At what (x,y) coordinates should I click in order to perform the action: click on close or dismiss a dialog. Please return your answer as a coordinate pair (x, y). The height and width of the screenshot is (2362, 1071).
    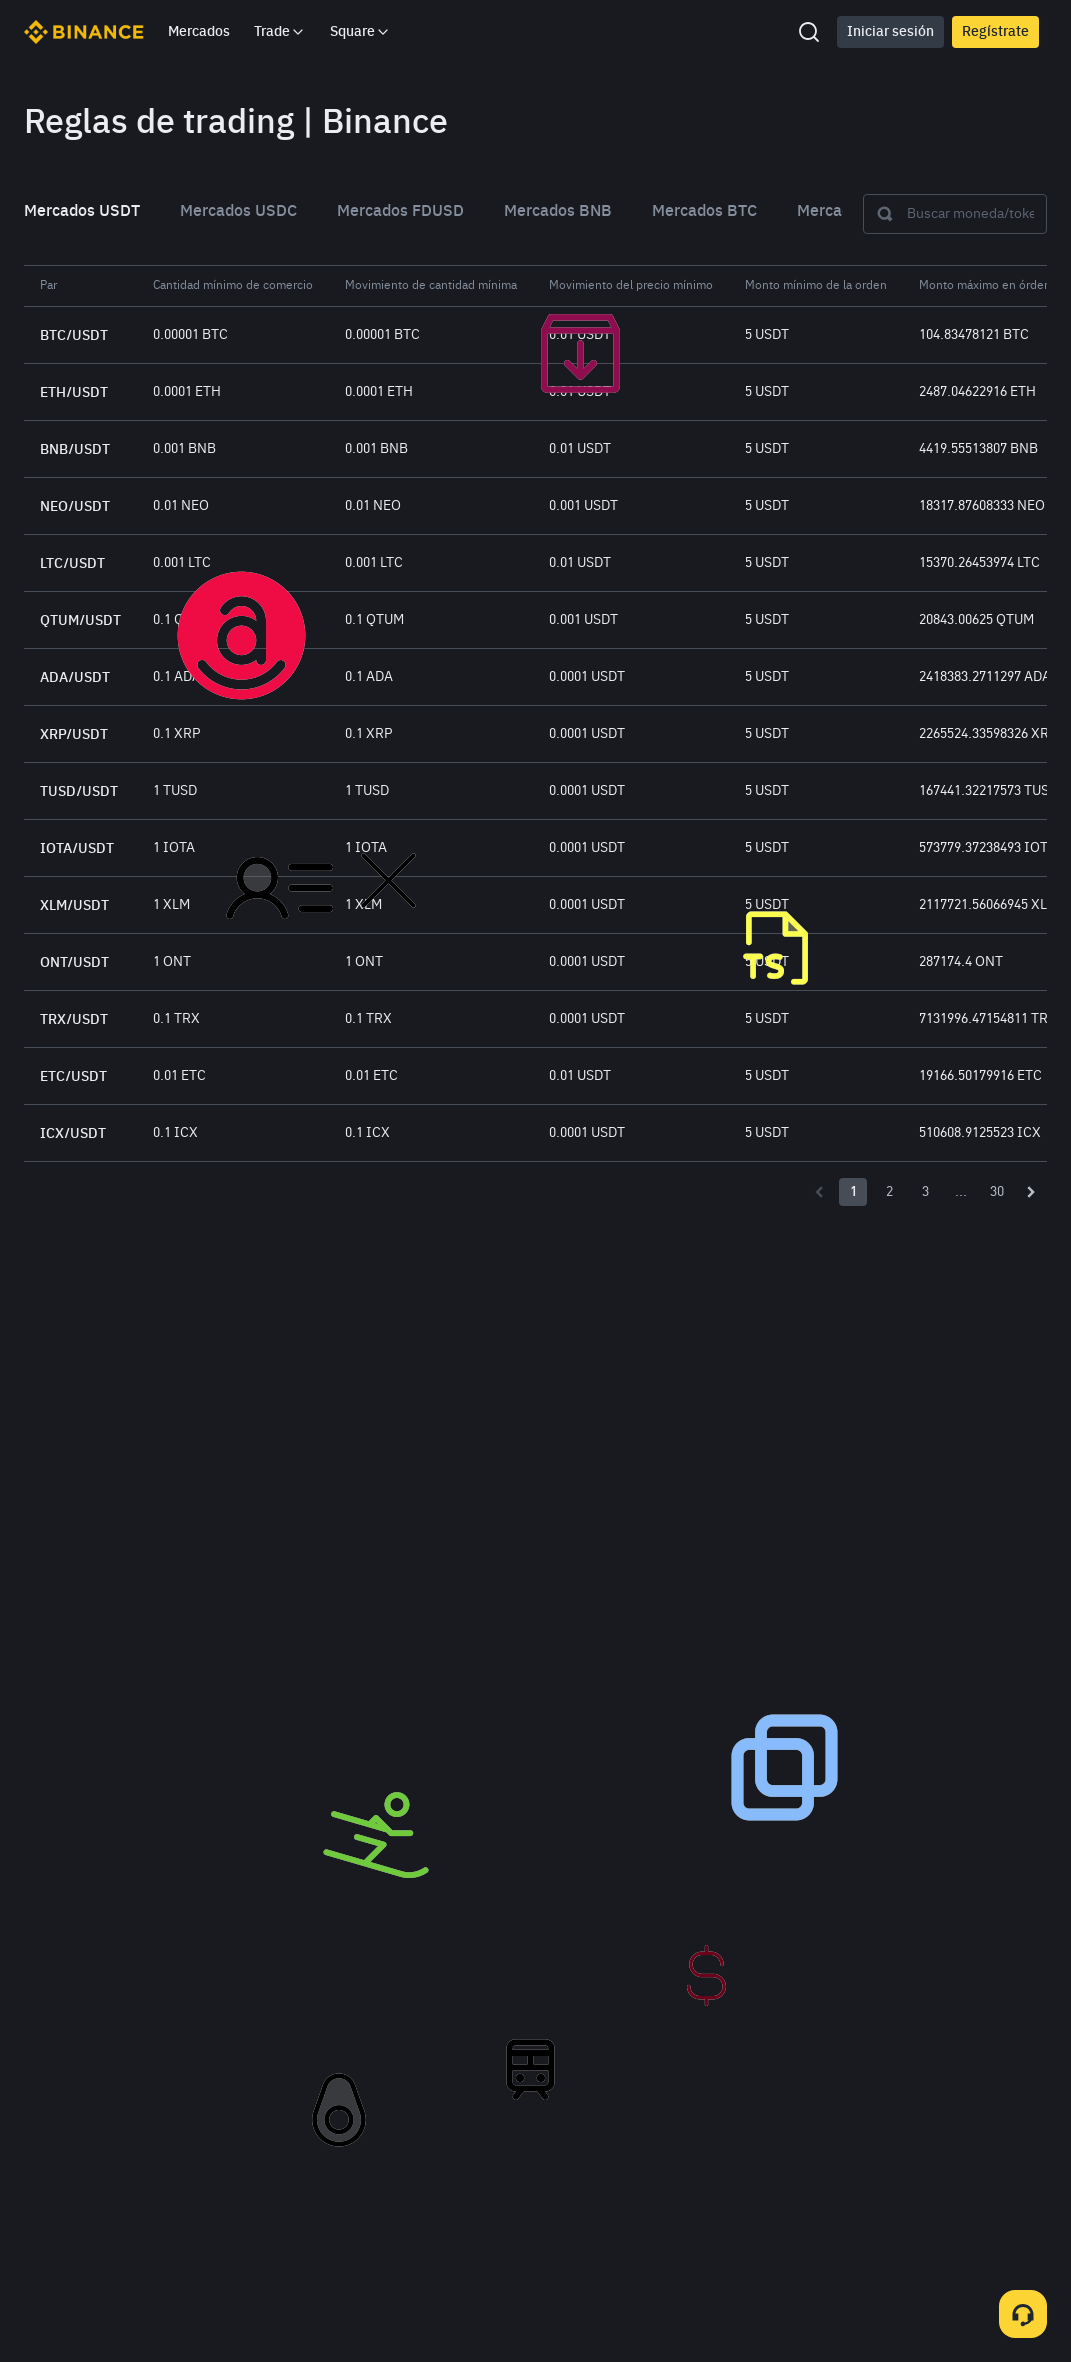
    Looking at the image, I should click on (388, 880).